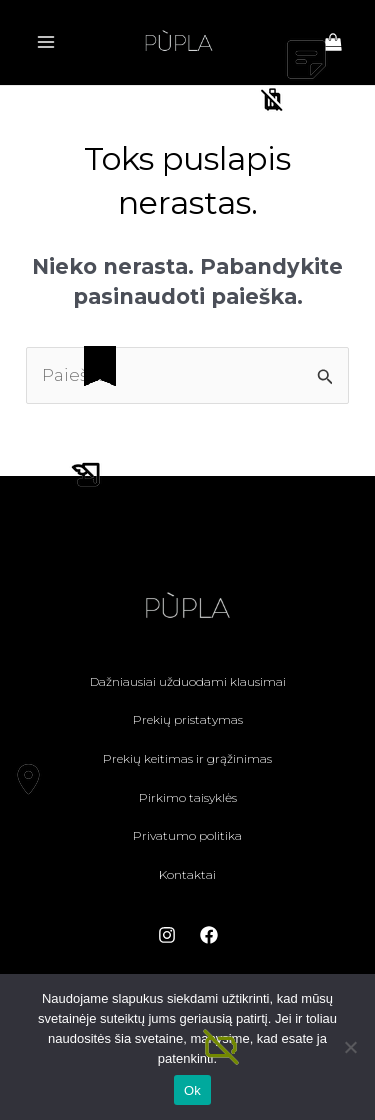 This screenshot has width=375, height=1120. I want to click on view current location on map, so click(28, 779).